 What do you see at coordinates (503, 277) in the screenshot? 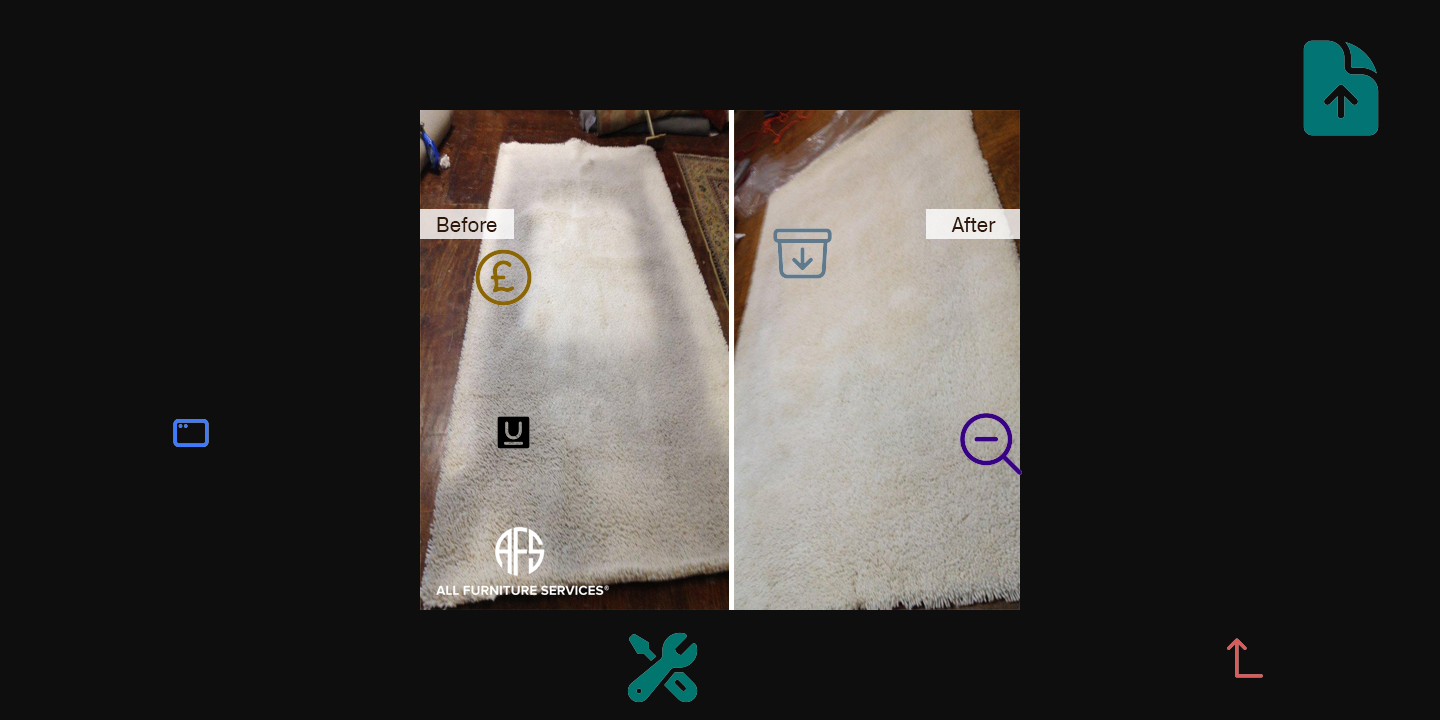
I see `view balance in british pounds` at bounding box center [503, 277].